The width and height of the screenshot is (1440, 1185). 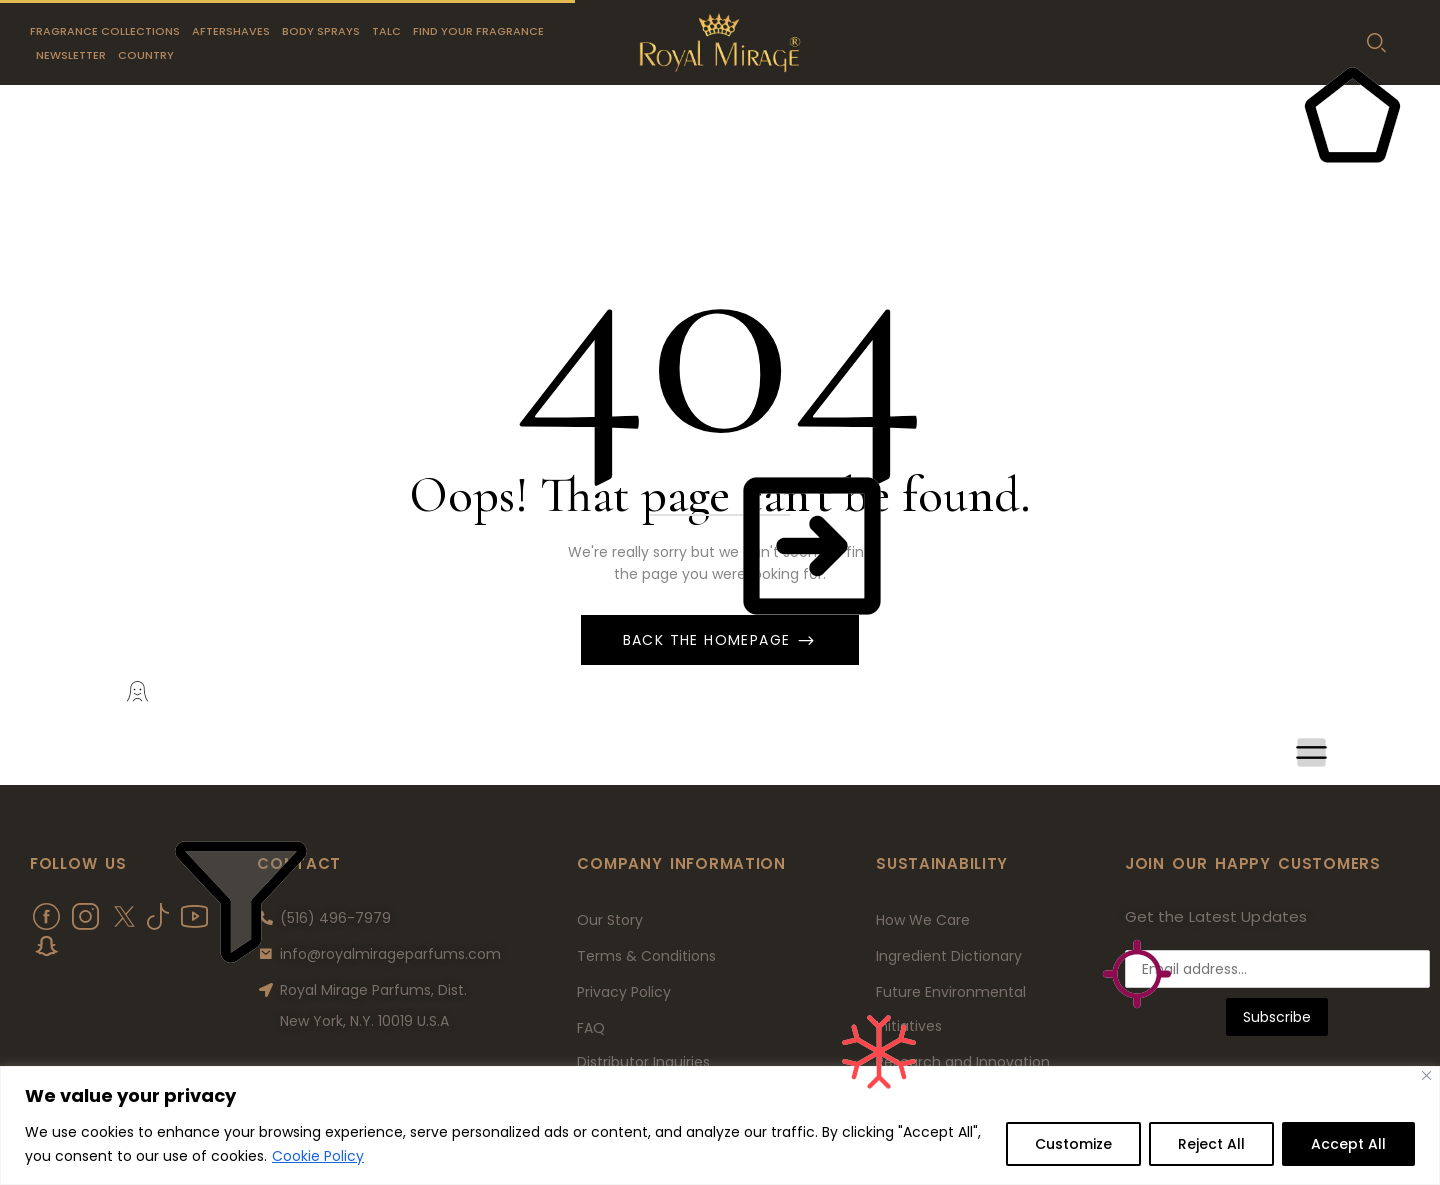 I want to click on filter or sort content, so click(x=241, y=897).